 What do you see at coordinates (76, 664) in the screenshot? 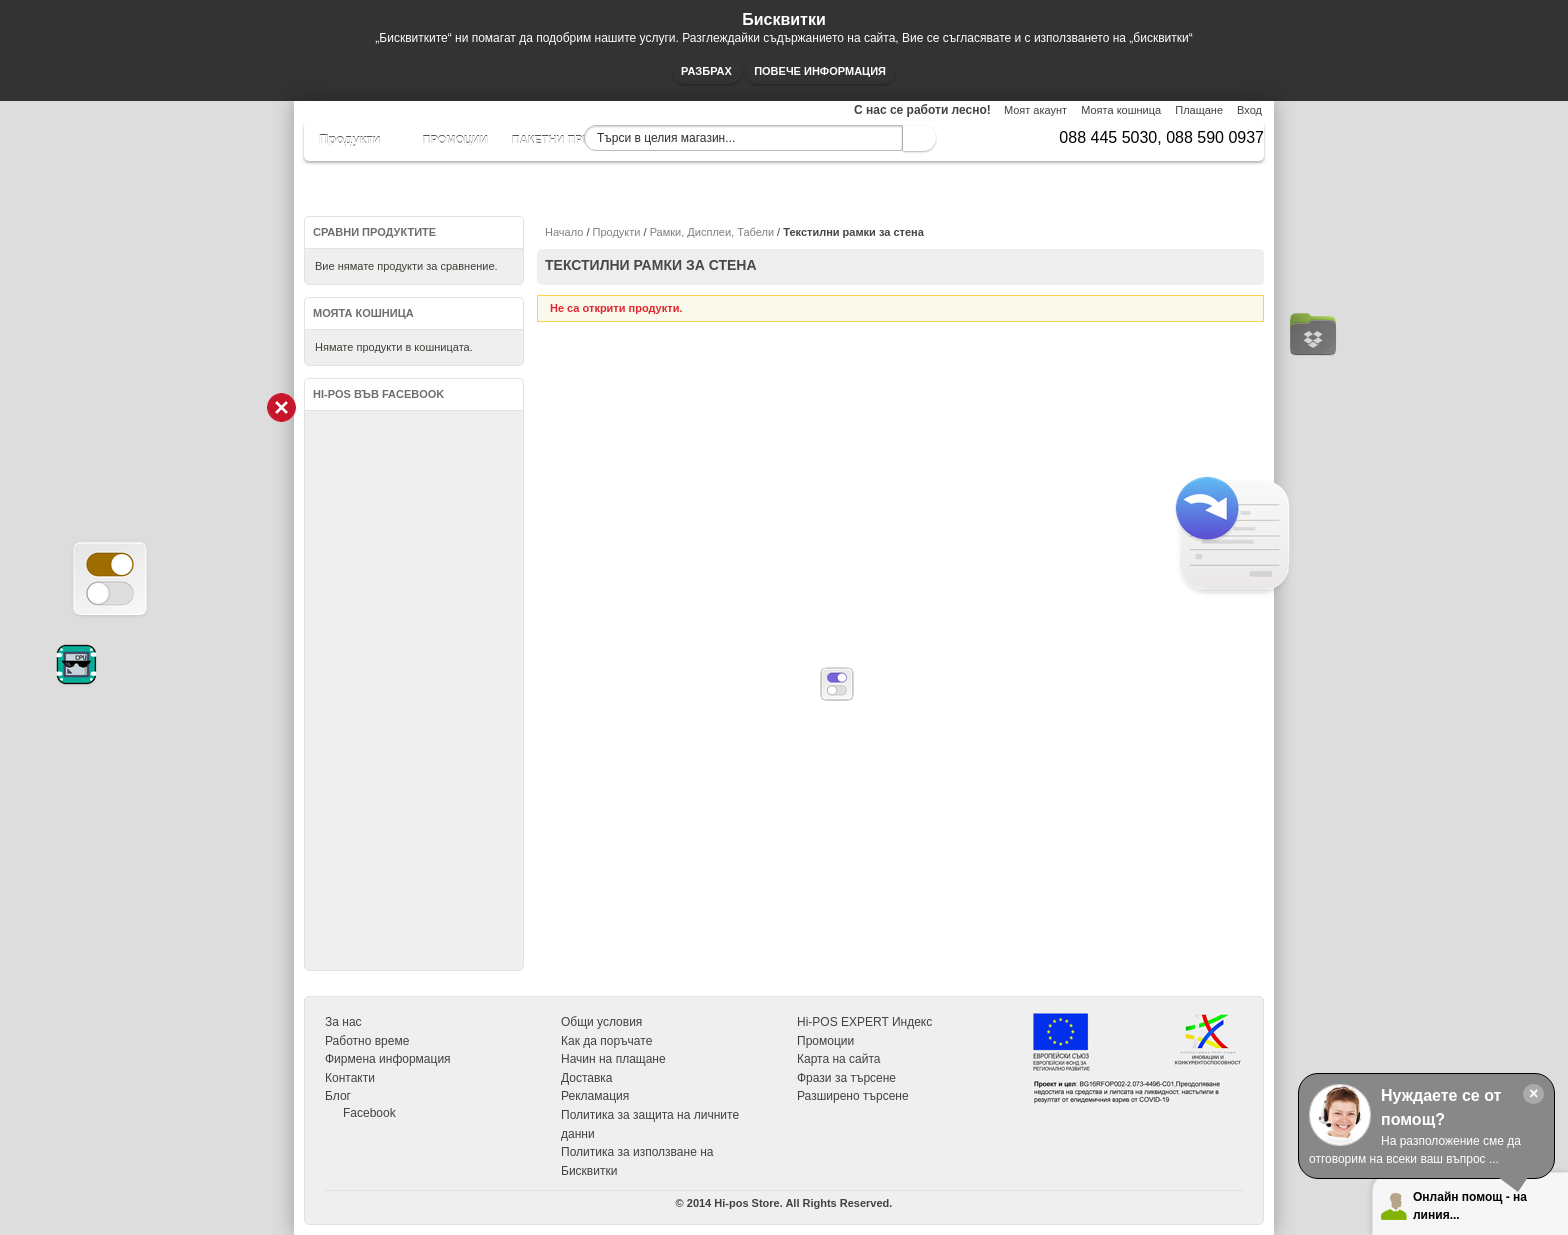
I see `open GPU Screen Recorder application` at bounding box center [76, 664].